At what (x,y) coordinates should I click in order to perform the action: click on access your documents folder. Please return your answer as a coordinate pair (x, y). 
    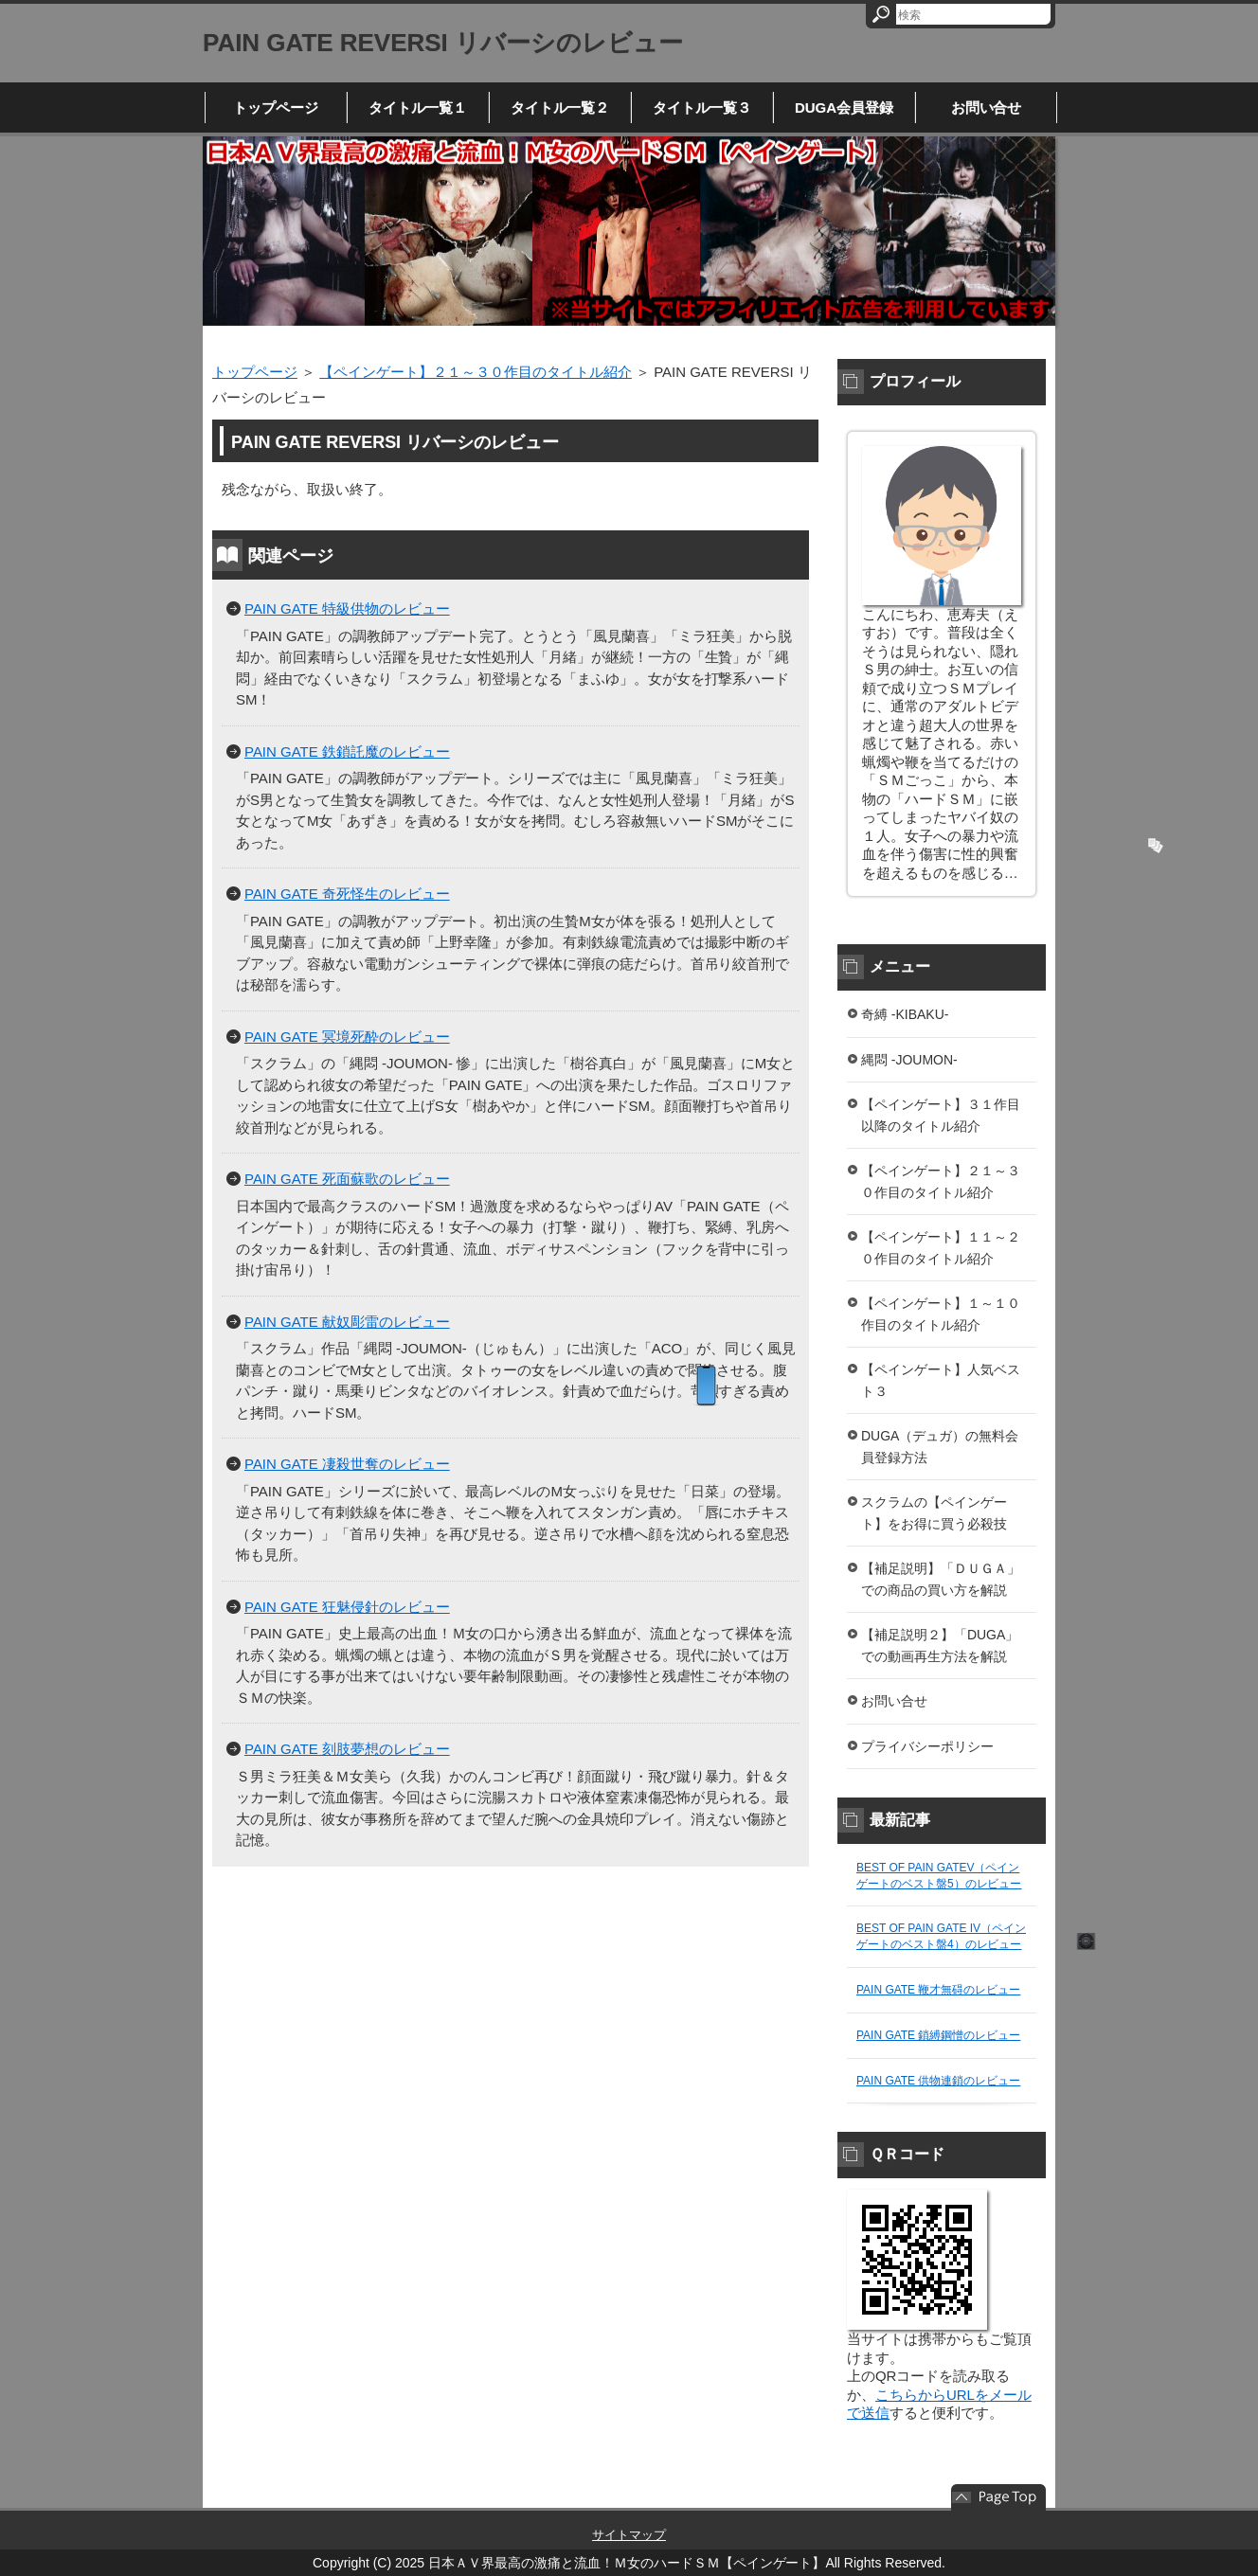
    Looking at the image, I should click on (1156, 846).